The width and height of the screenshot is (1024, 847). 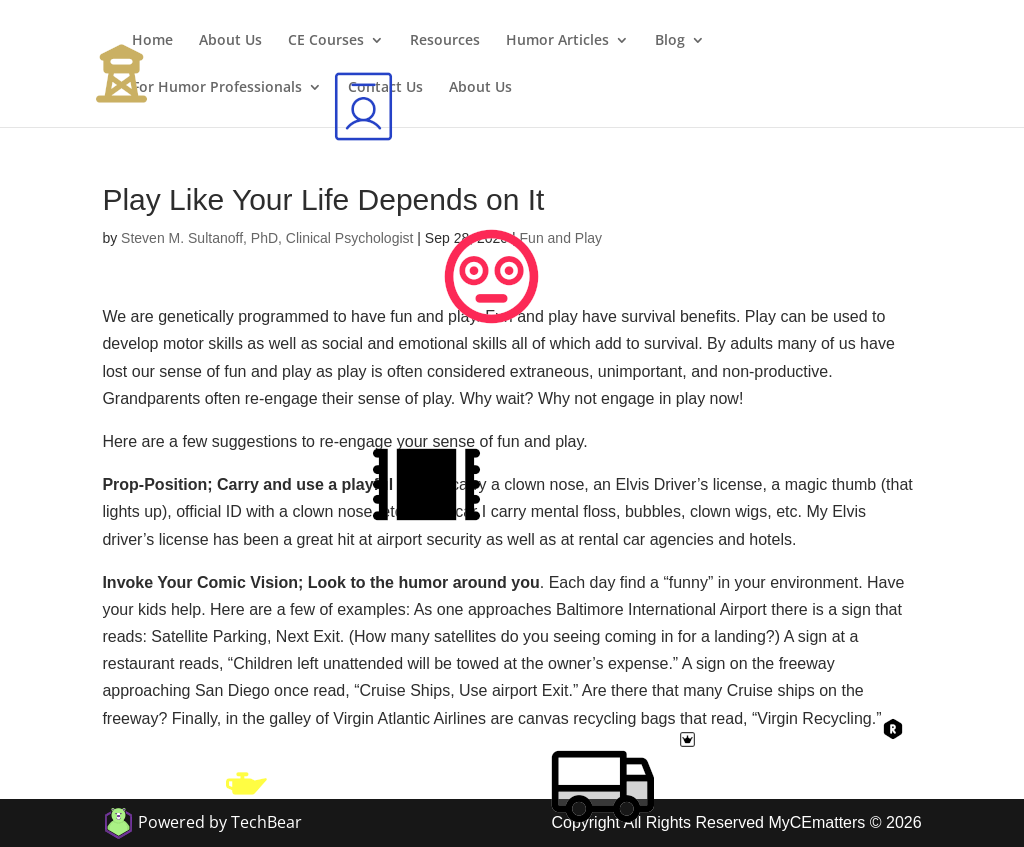 What do you see at coordinates (491, 276) in the screenshot?
I see `flushed or surprised emoji reaction` at bounding box center [491, 276].